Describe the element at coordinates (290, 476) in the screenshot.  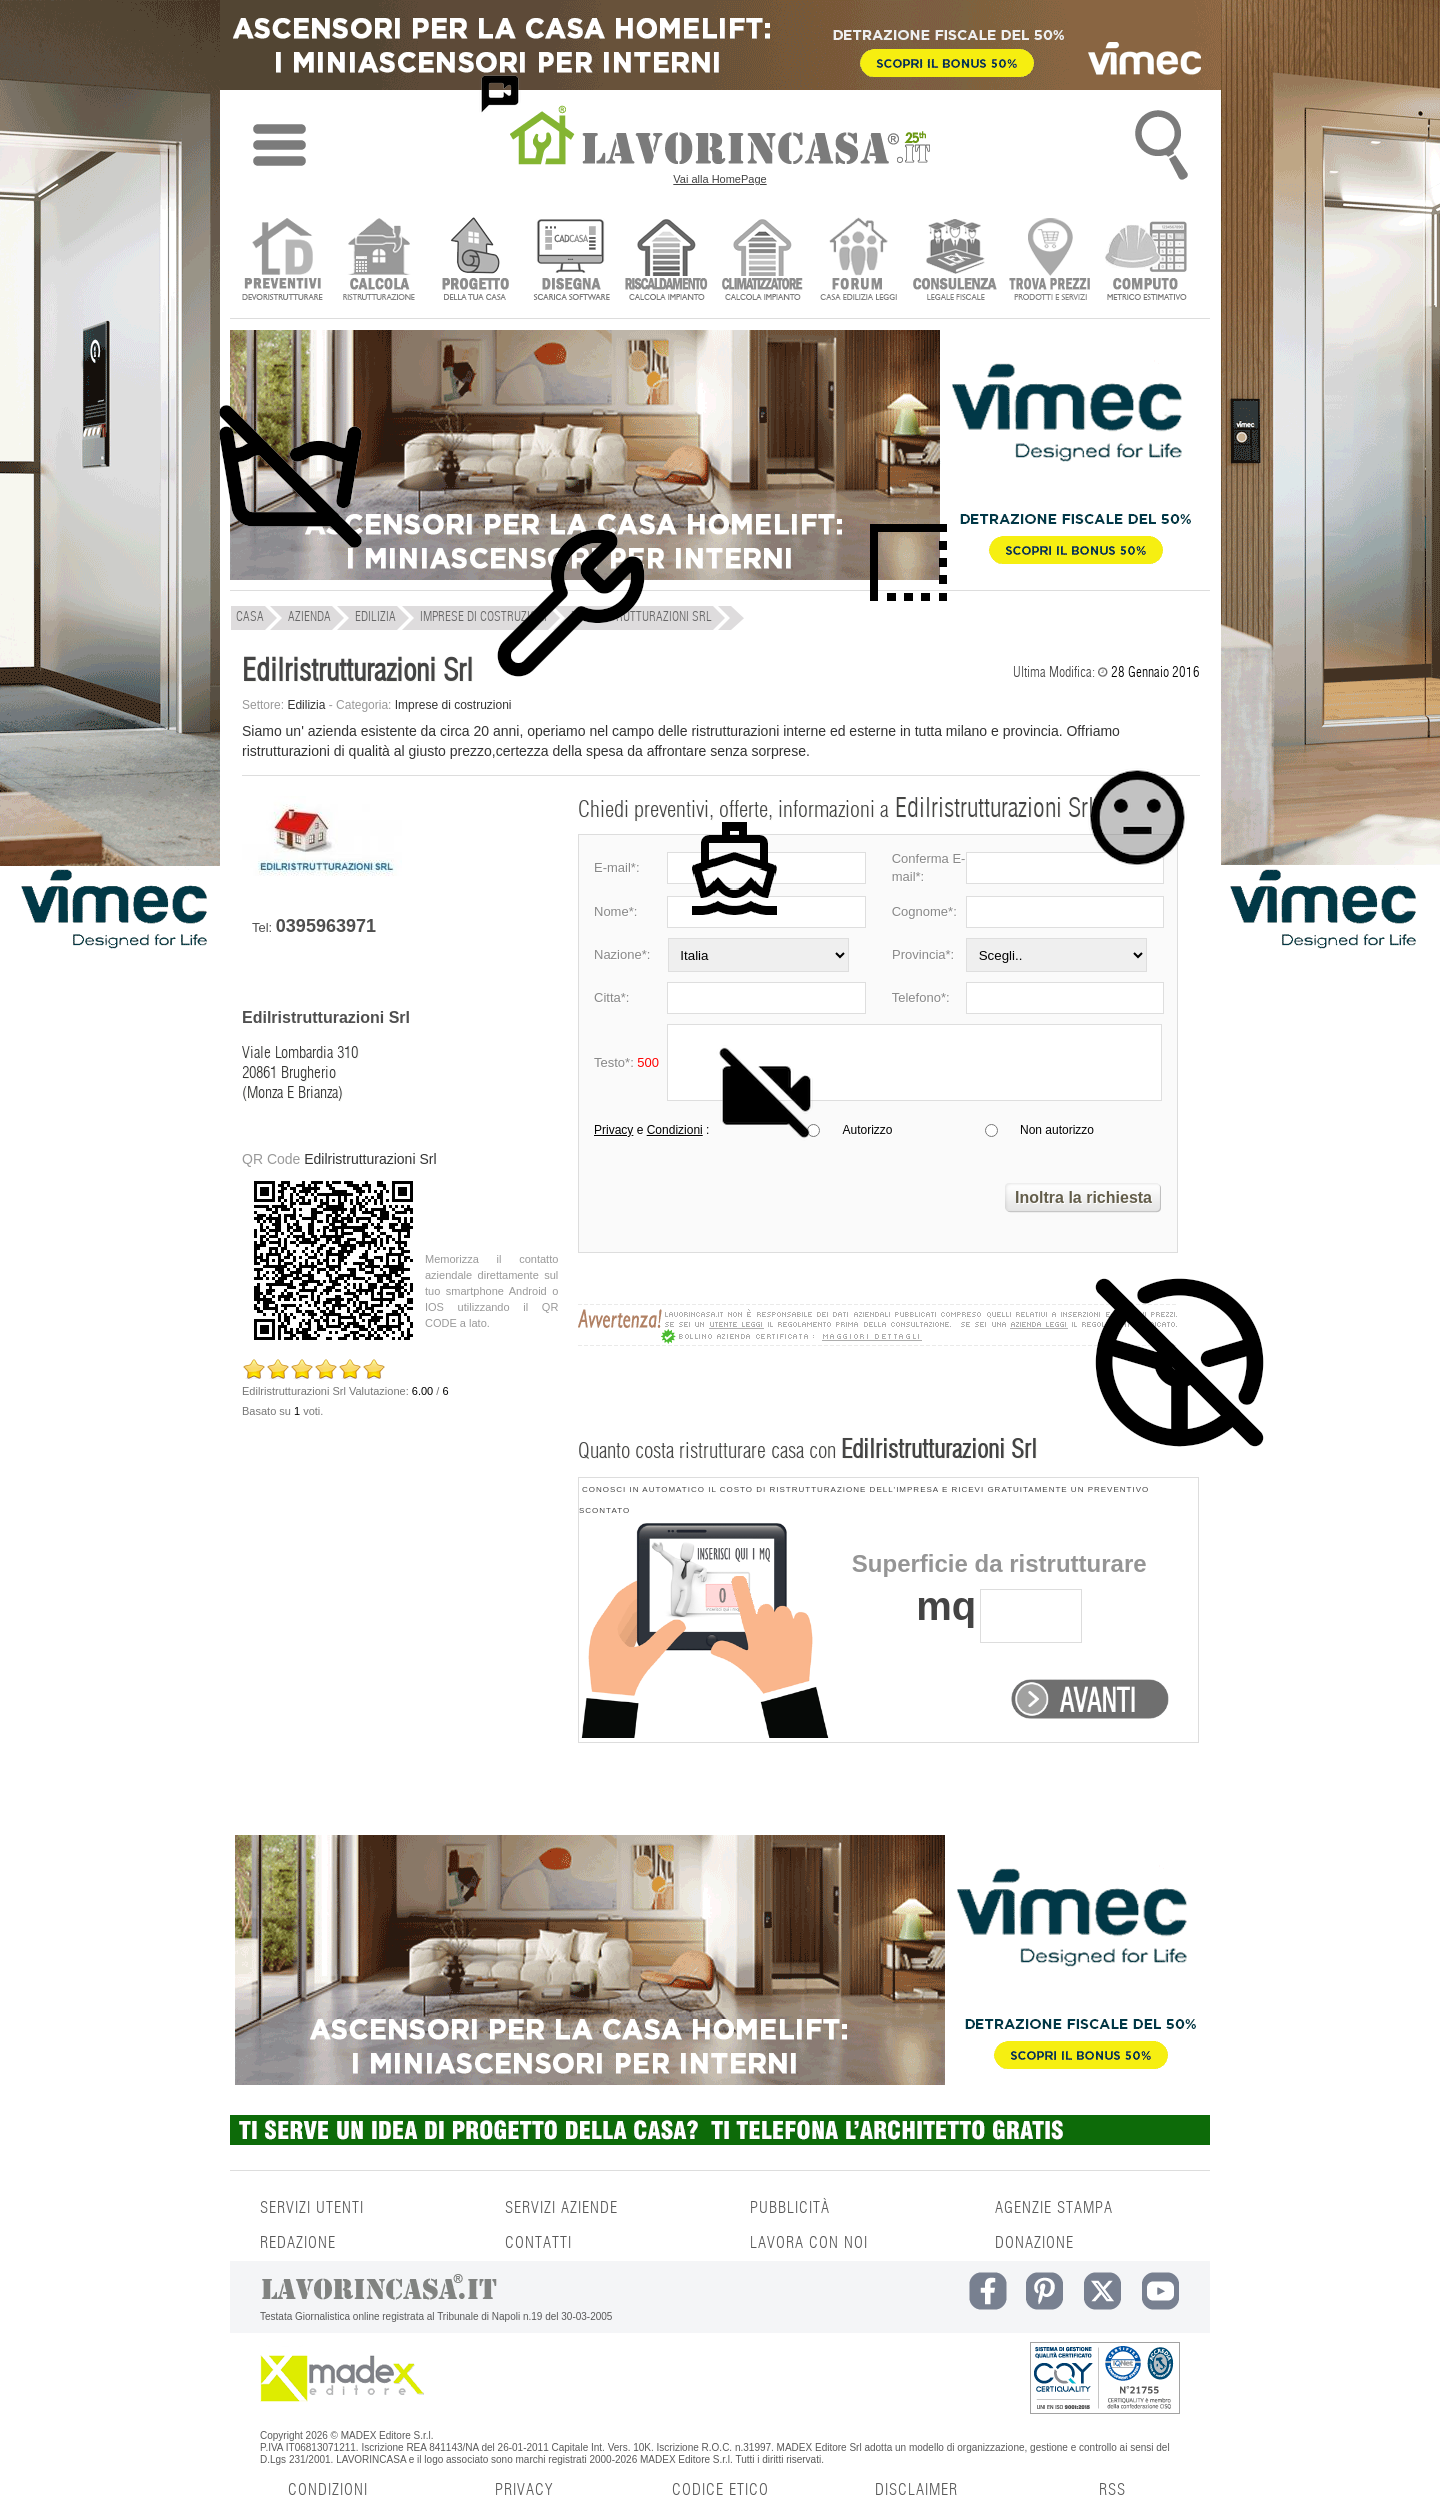
I see `do not wash or laundry not available` at that location.